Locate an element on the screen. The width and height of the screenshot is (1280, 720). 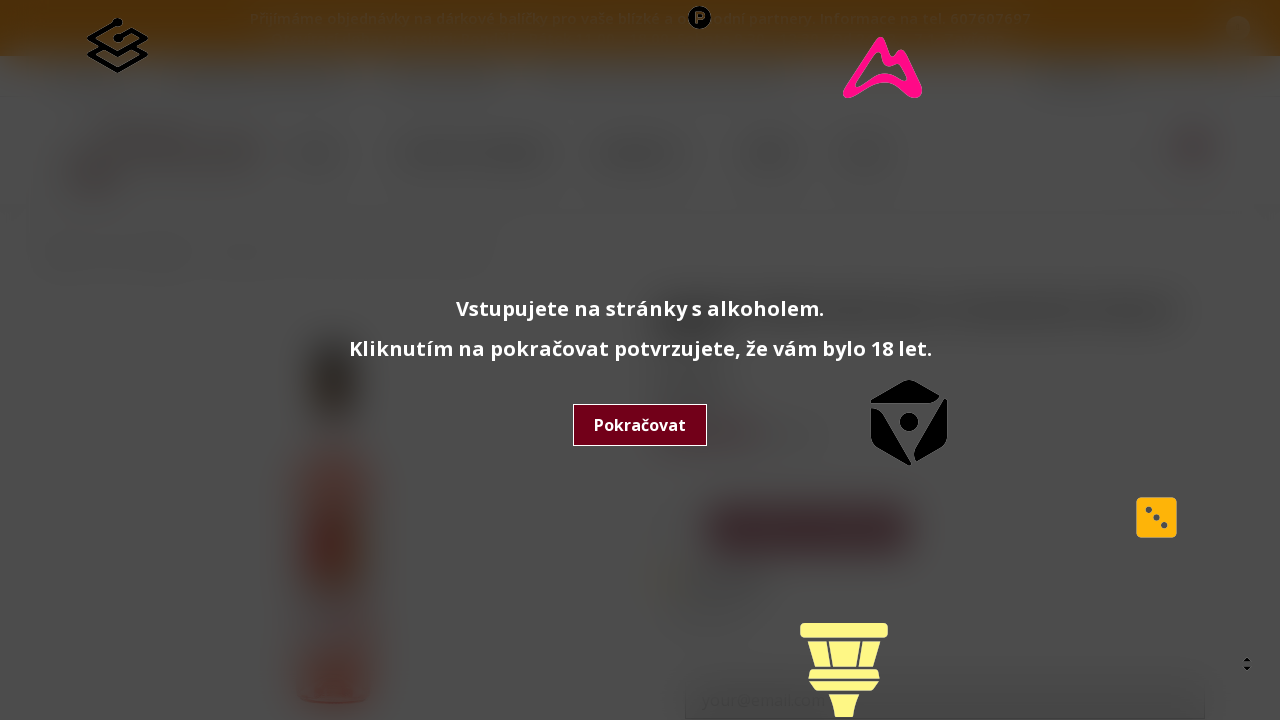
tower git client app logo is located at coordinates (844, 670).